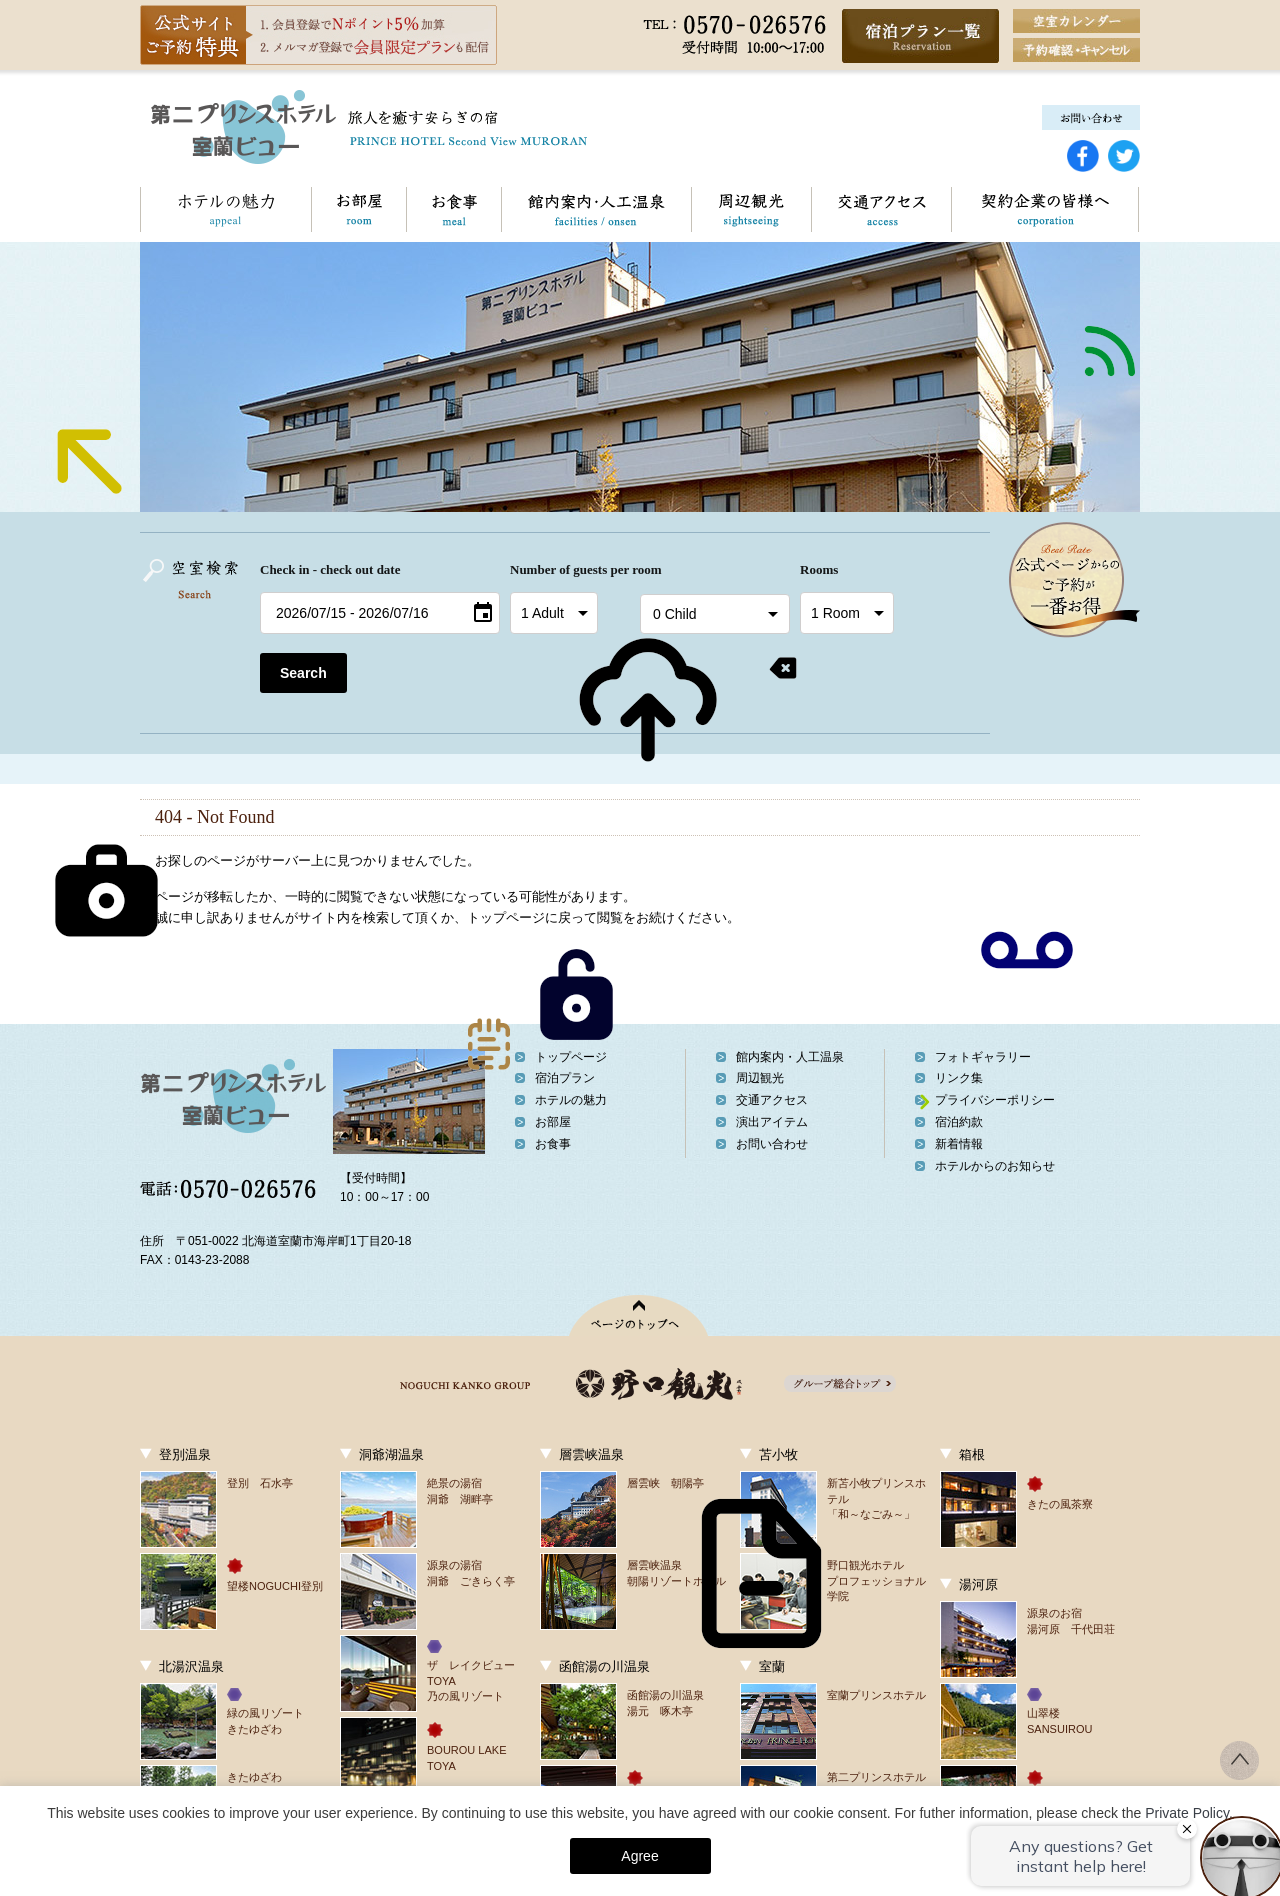 This screenshot has height=1896, width=1280. I want to click on navigate to the next item or screen, so click(924, 1102).